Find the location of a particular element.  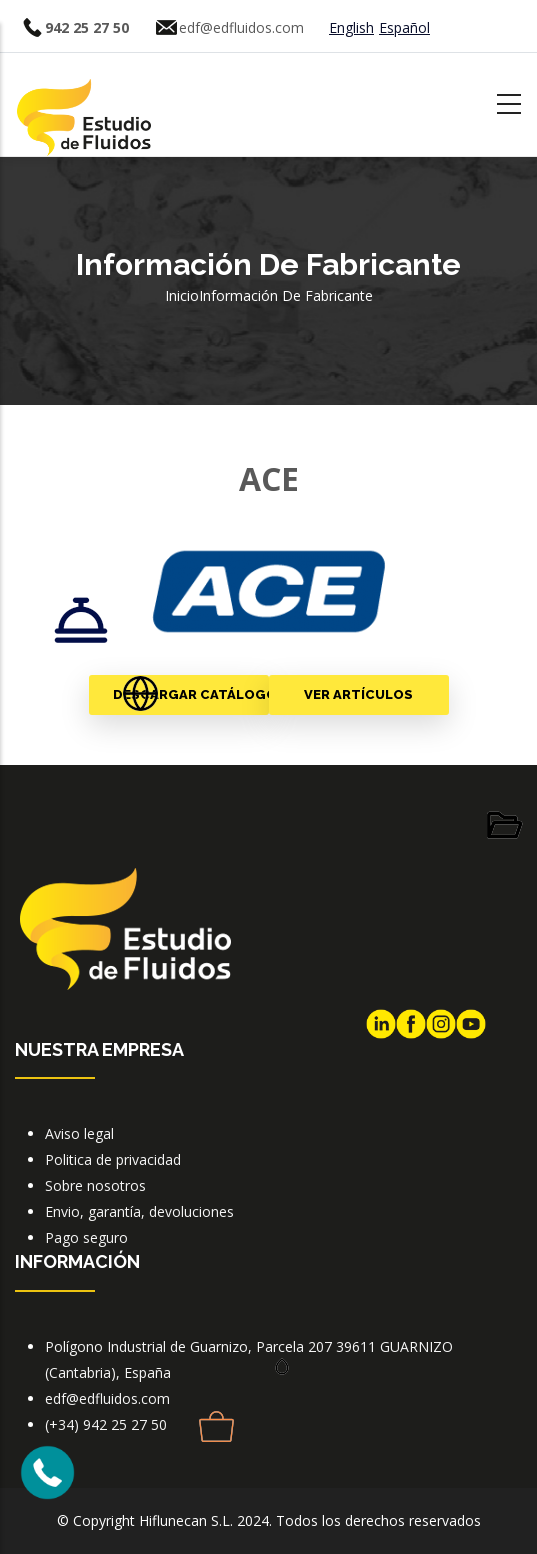

ring for service or assistance is located at coordinates (81, 622).